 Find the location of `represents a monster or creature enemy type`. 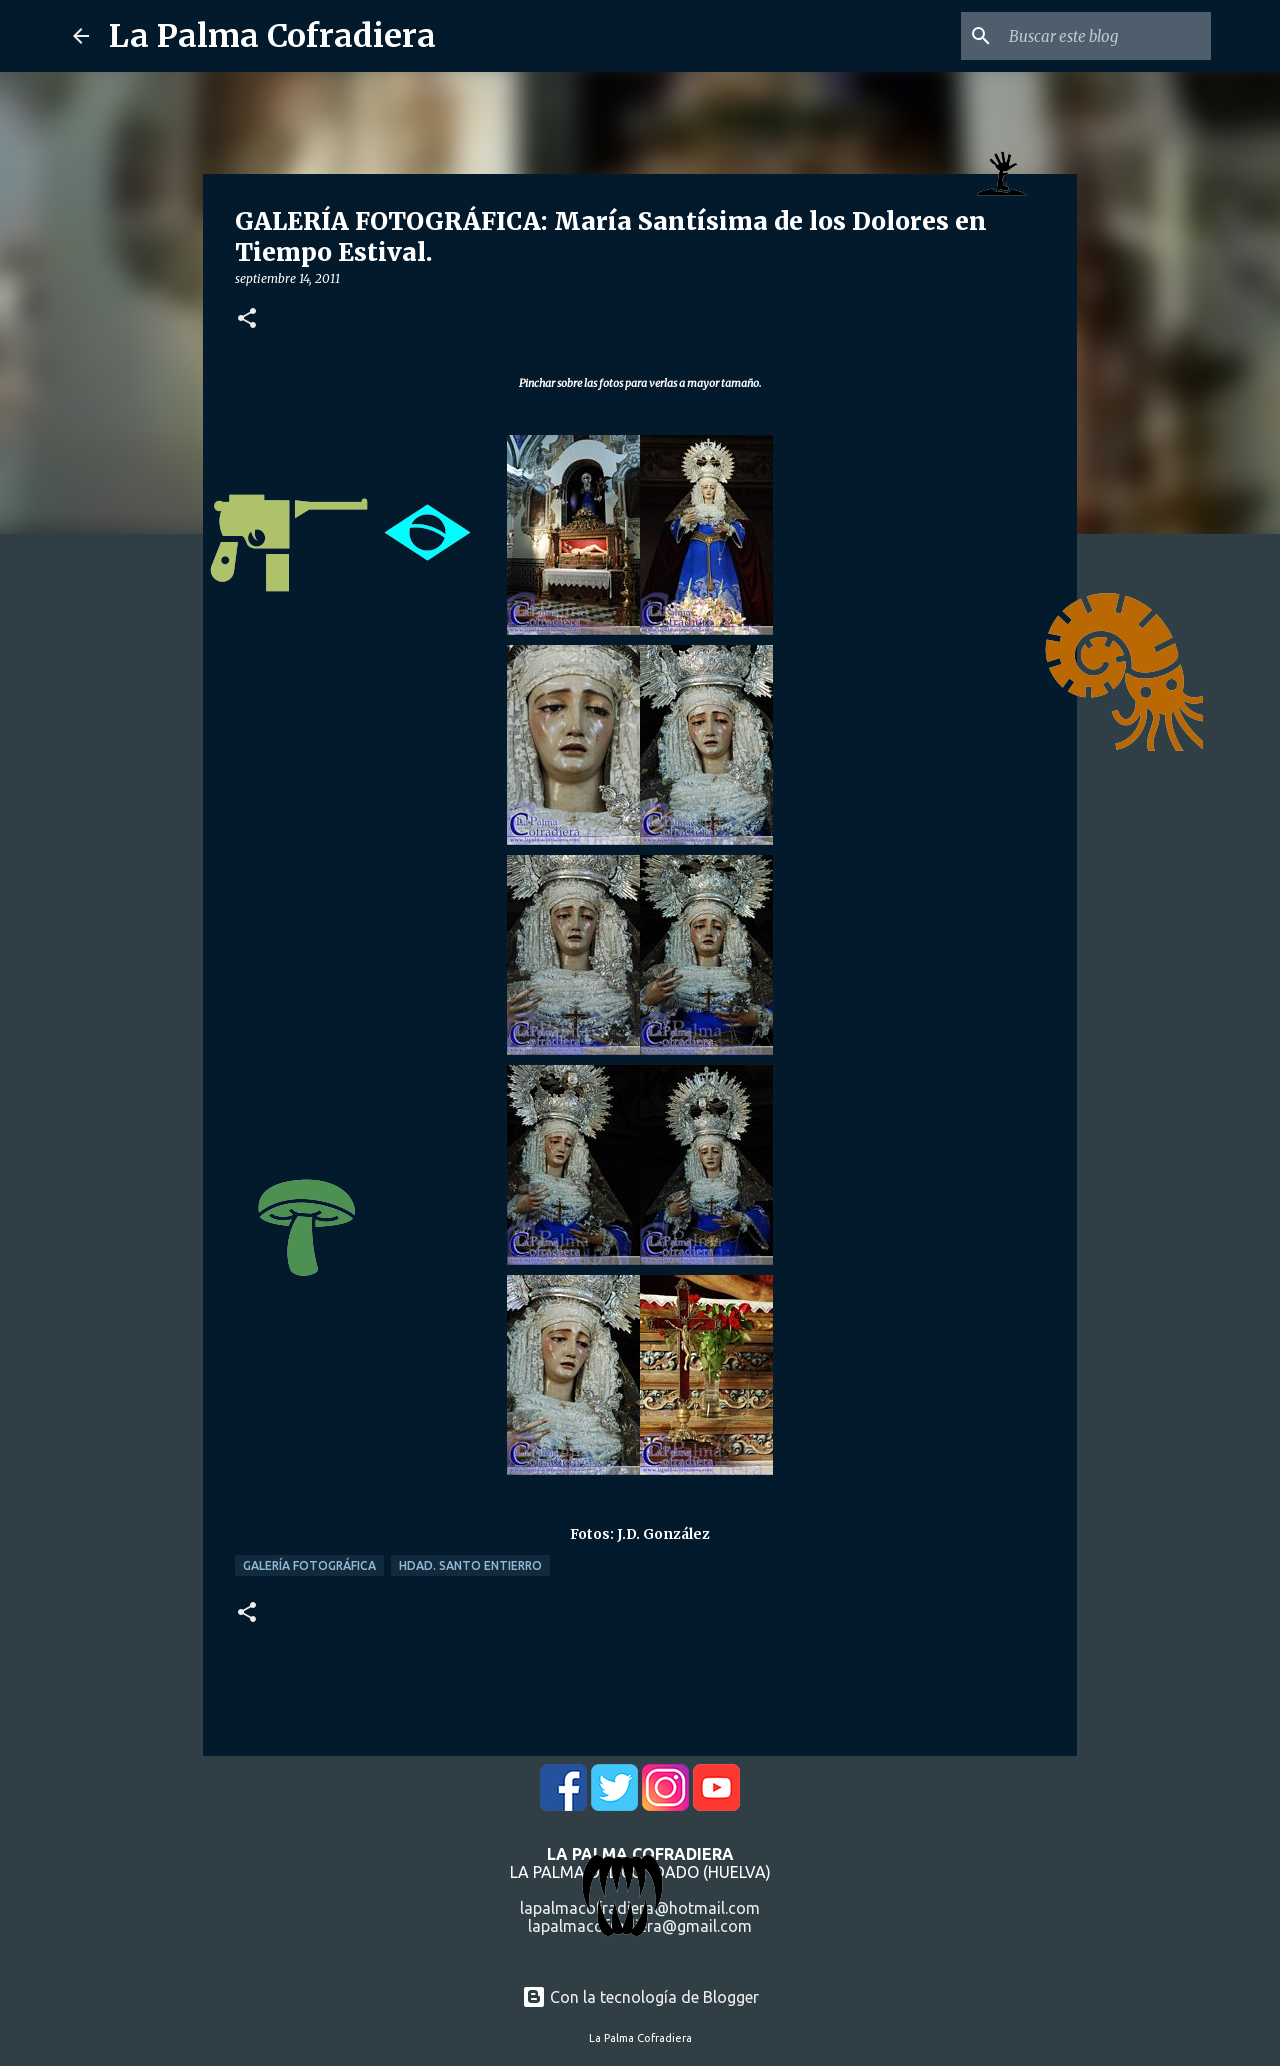

represents a monster or creature enemy type is located at coordinates (622, 1895).